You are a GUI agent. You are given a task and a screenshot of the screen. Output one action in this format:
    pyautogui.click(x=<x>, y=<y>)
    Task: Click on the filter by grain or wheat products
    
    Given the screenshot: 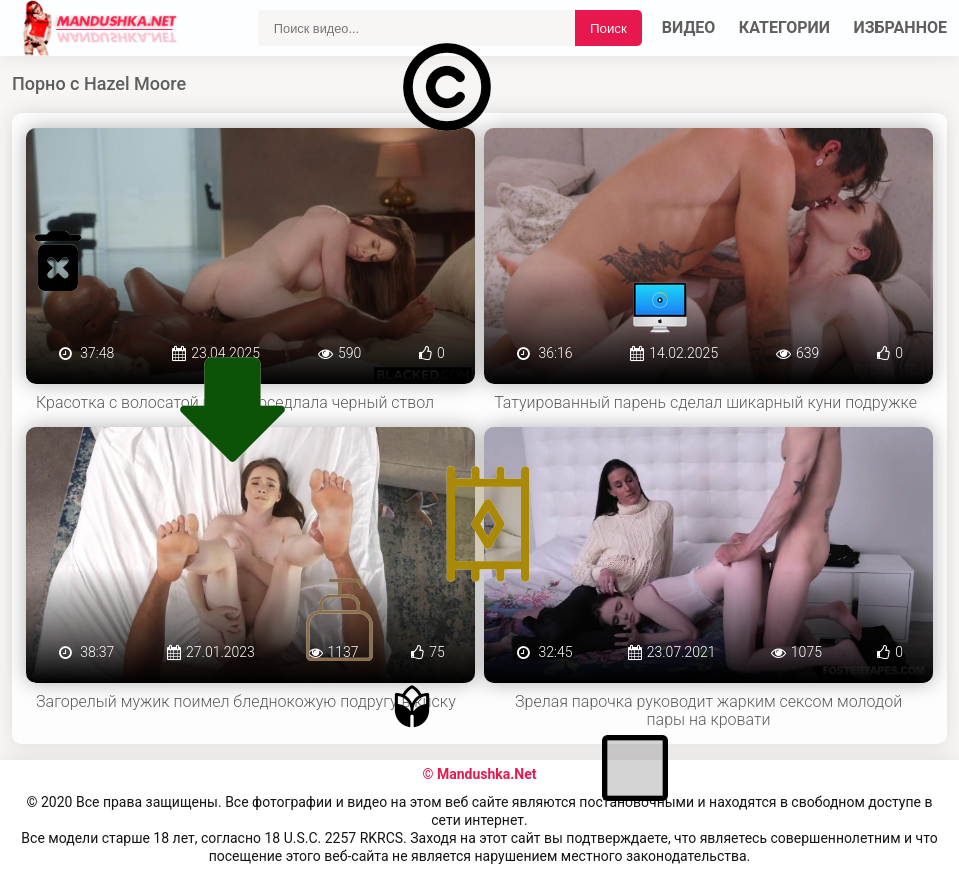 What is the action you would take?
    pyautogui.click(x=412, y=707)
    